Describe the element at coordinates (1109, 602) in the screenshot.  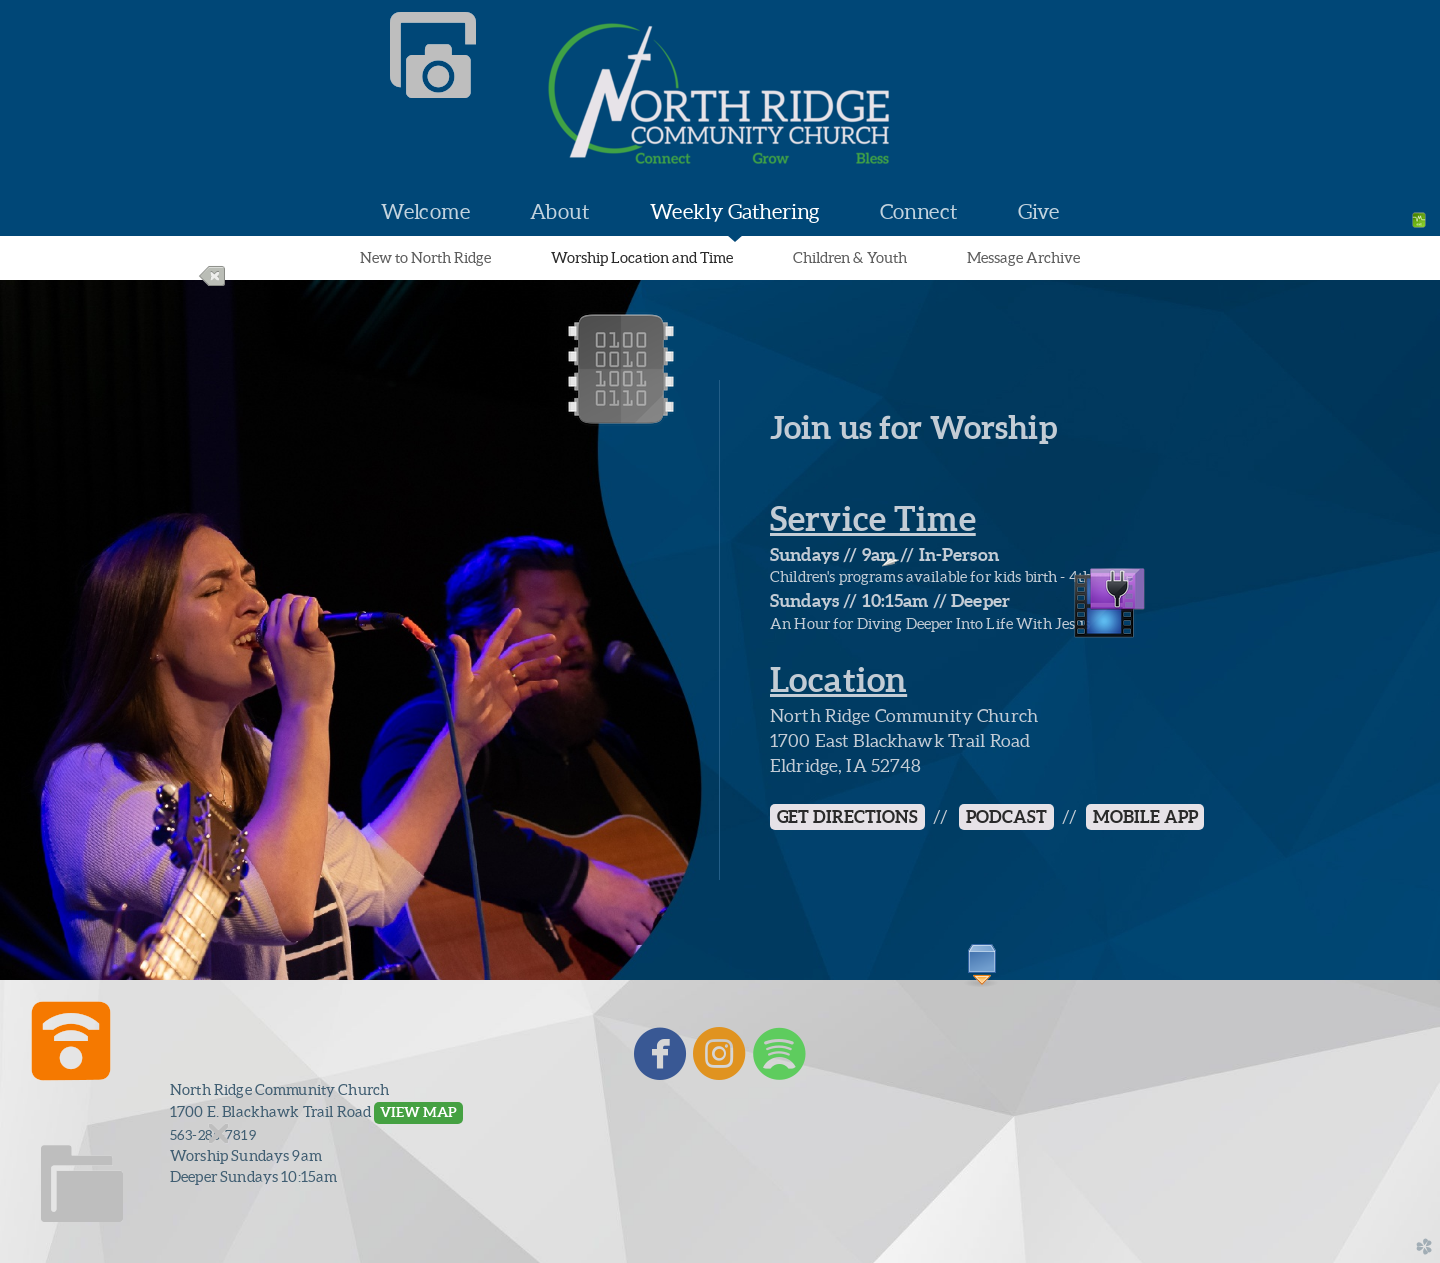
I see `access third-party video filters or plugins` at that location.